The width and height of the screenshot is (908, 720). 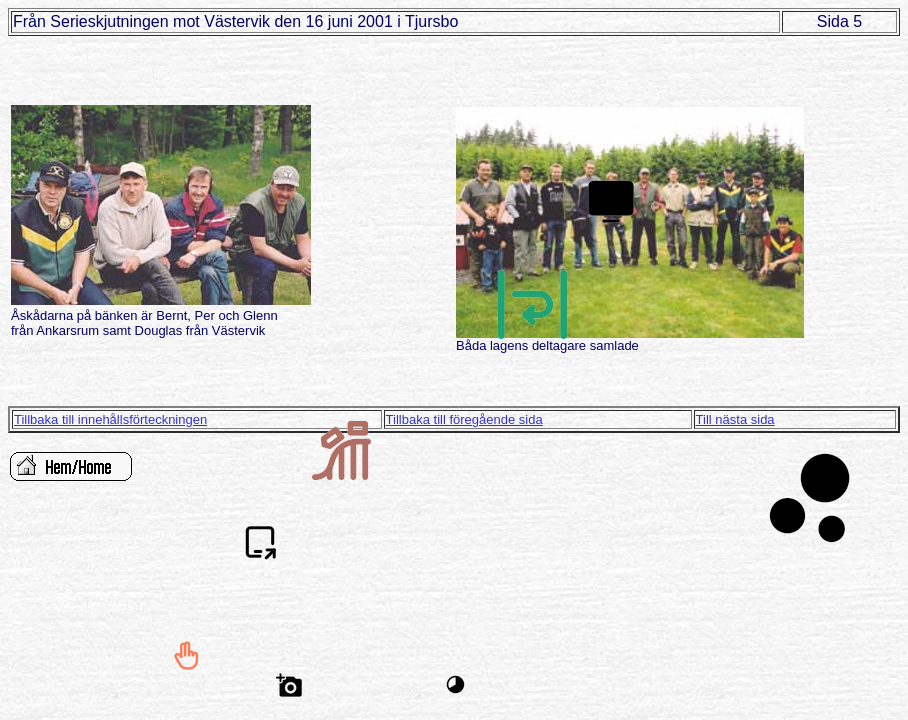 I want to click on share content from iPad, so click(x=260, y=542).